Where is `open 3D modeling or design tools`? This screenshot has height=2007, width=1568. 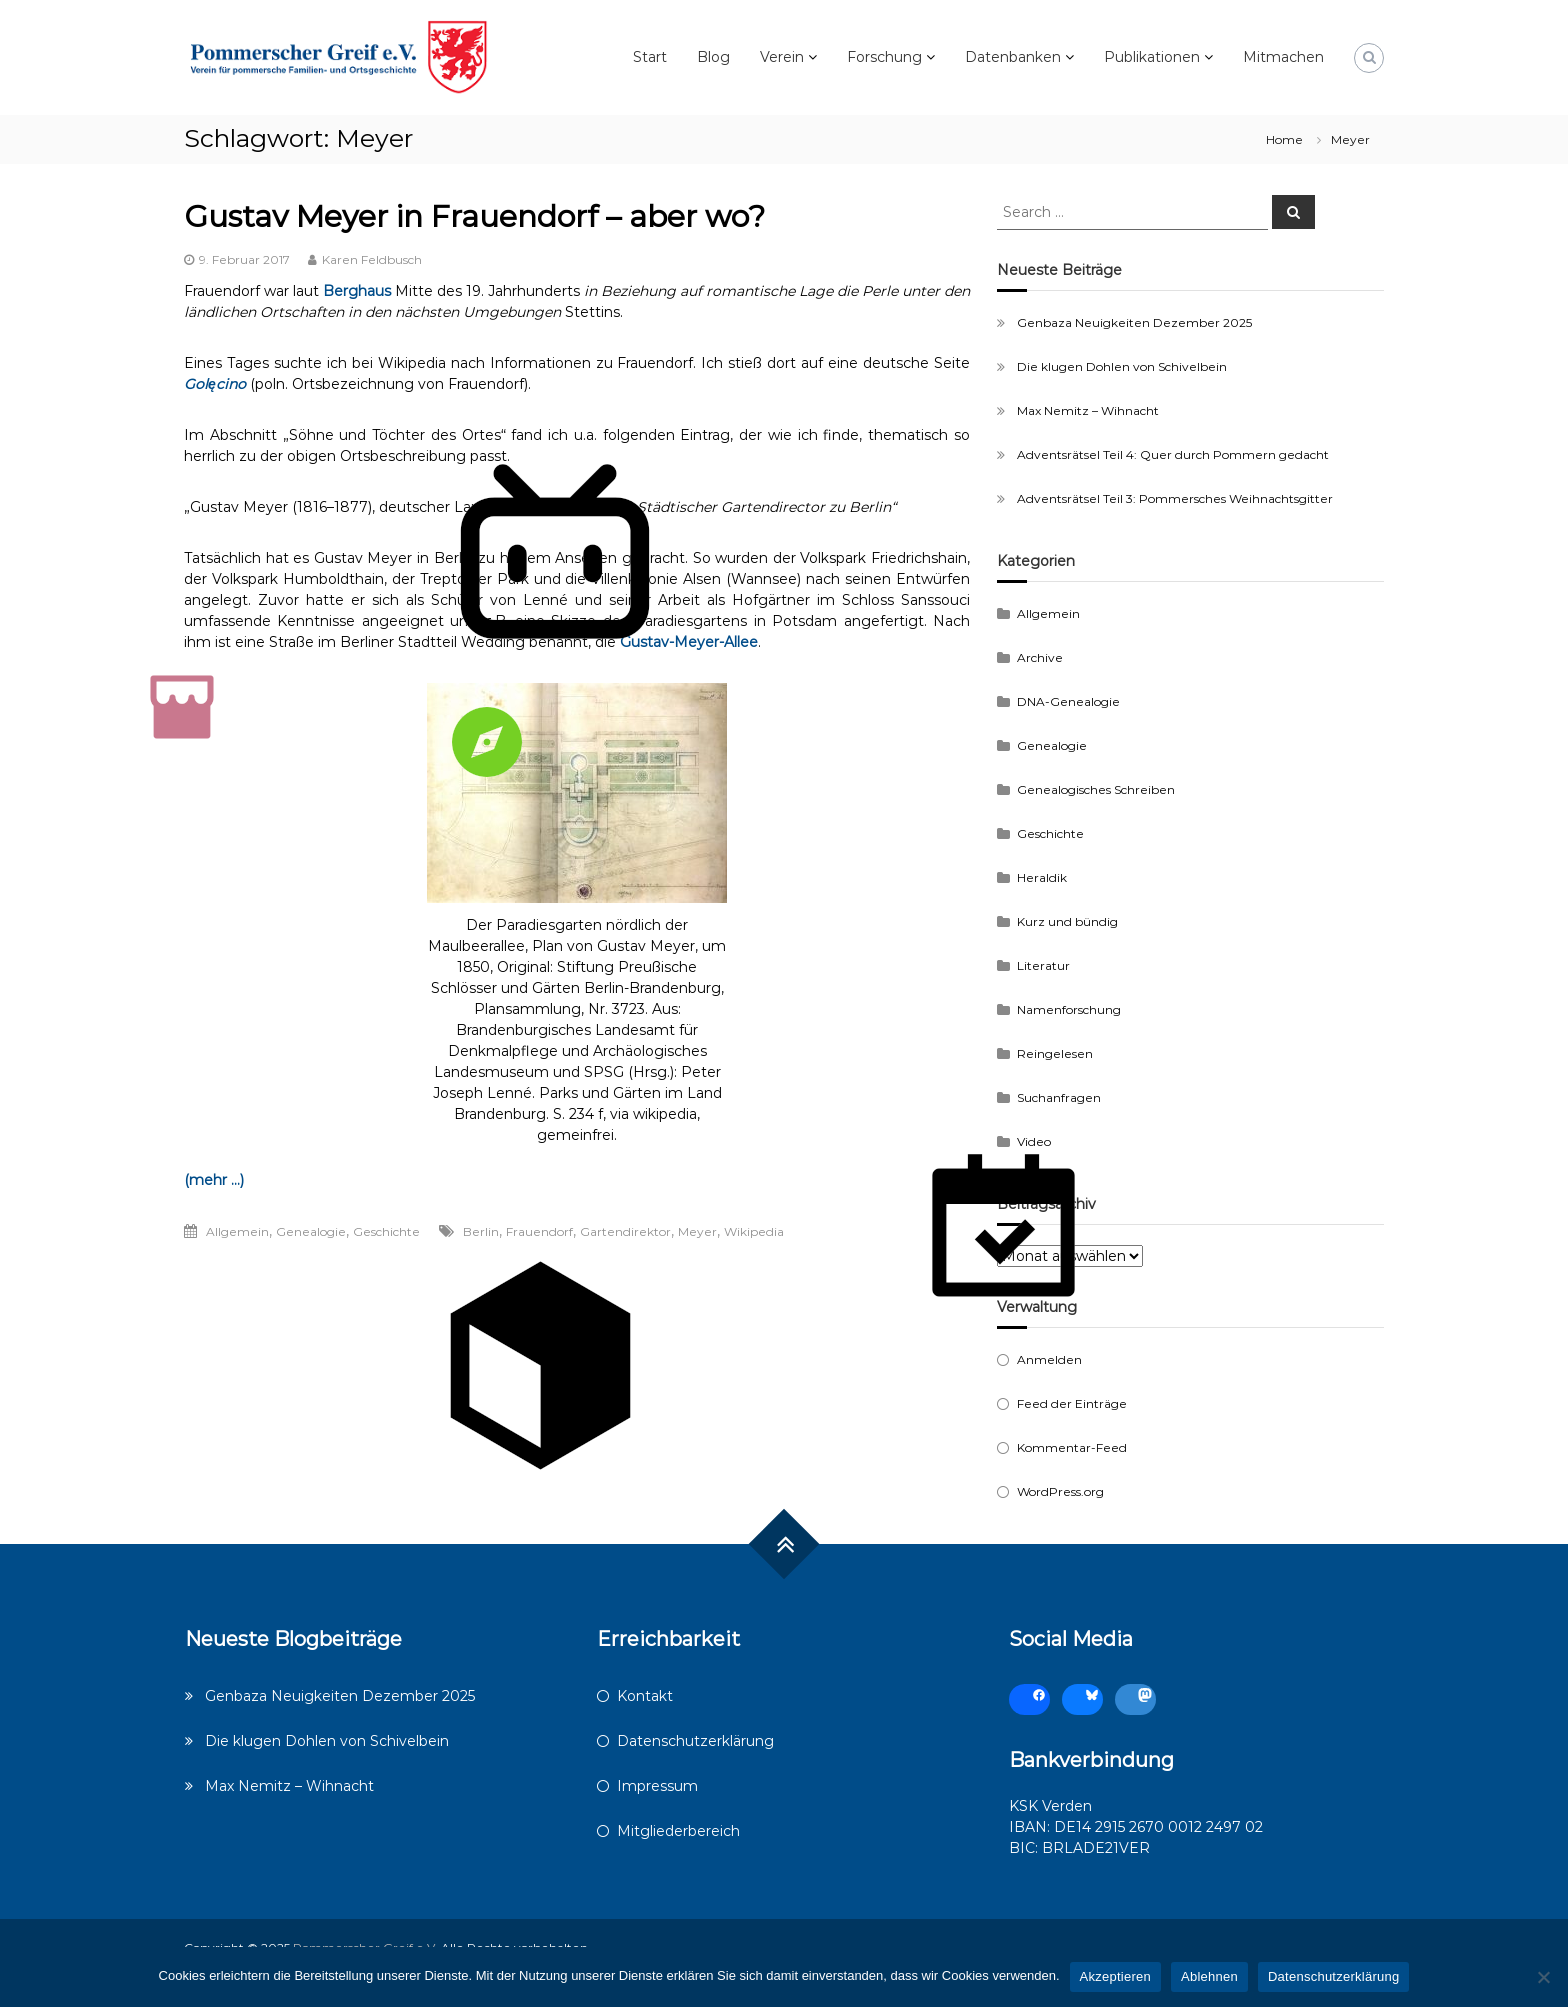
open 3D modeling or design tools is located at coordinates (540, 1365).